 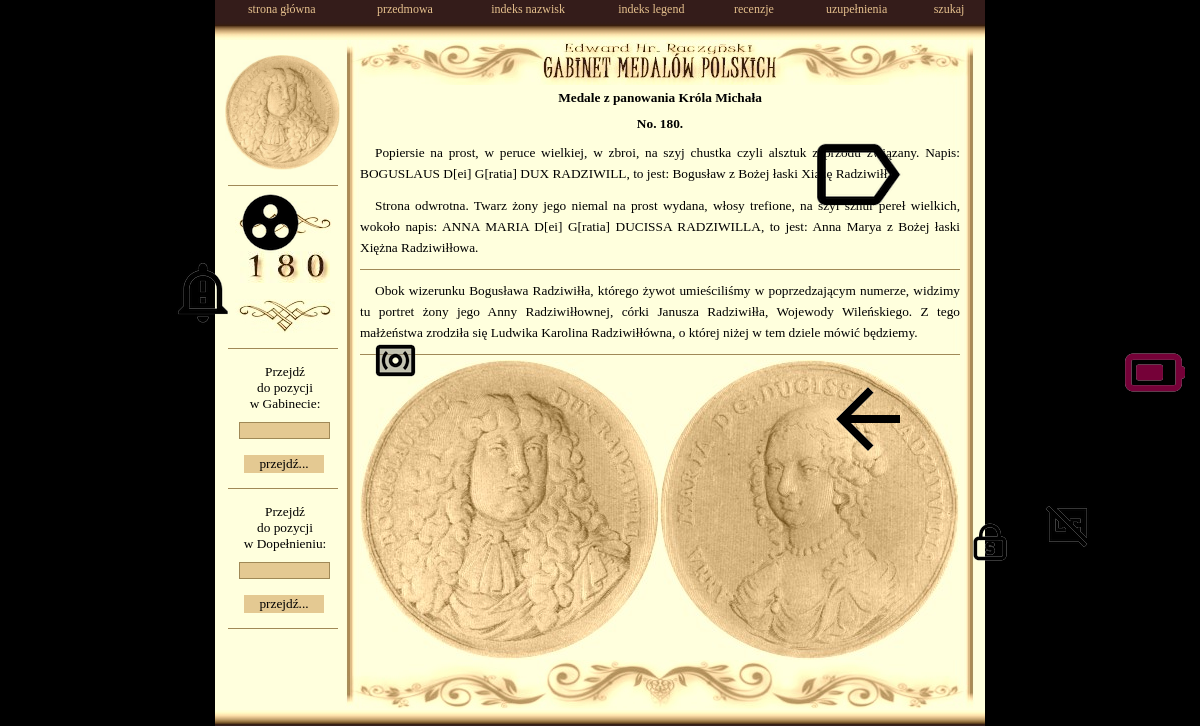 What do you see at coordinates (1068, 525) in the screenshot?
I see `closed captions are disabled` at bounding box center [1068, 525].